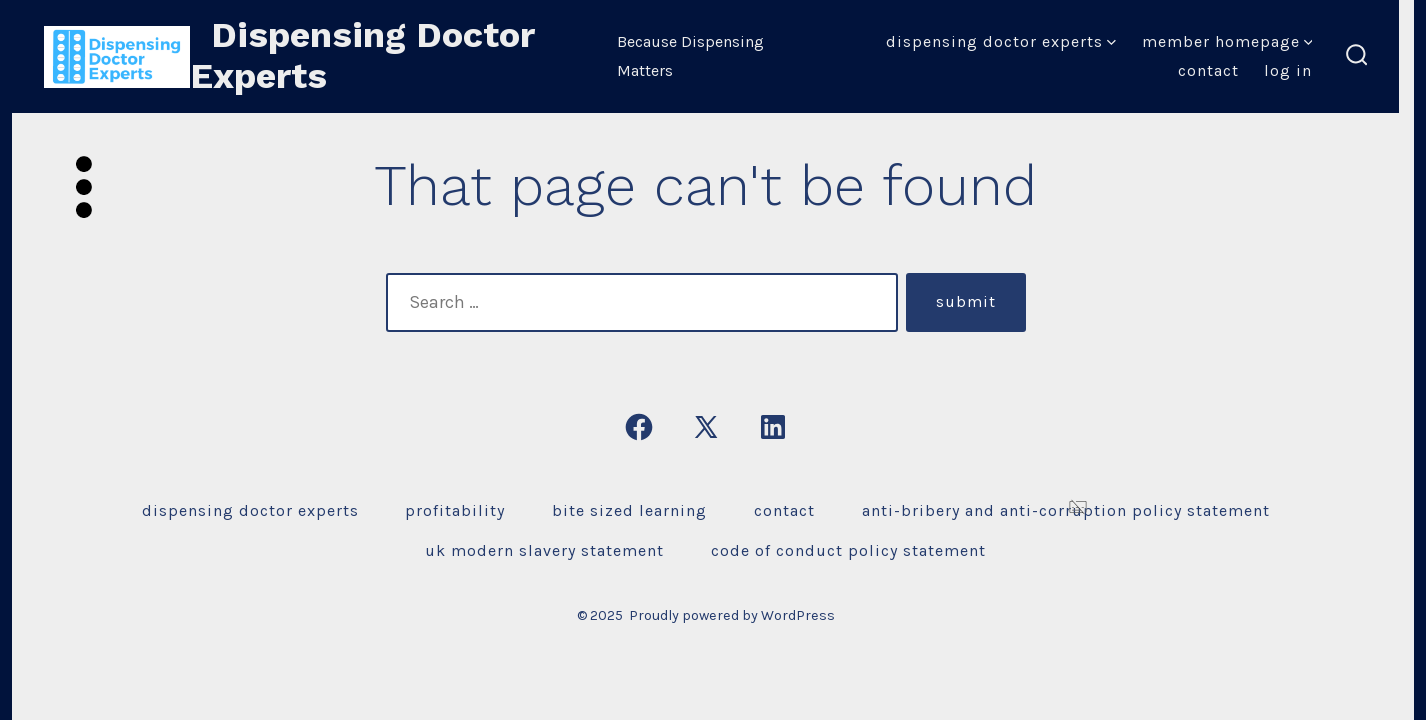 This screenshot has width=1426, height=720. What do you see at coordinates (84, 187) in the screenshot?
I see `open additional options menu` at bounding box center [84, 187].